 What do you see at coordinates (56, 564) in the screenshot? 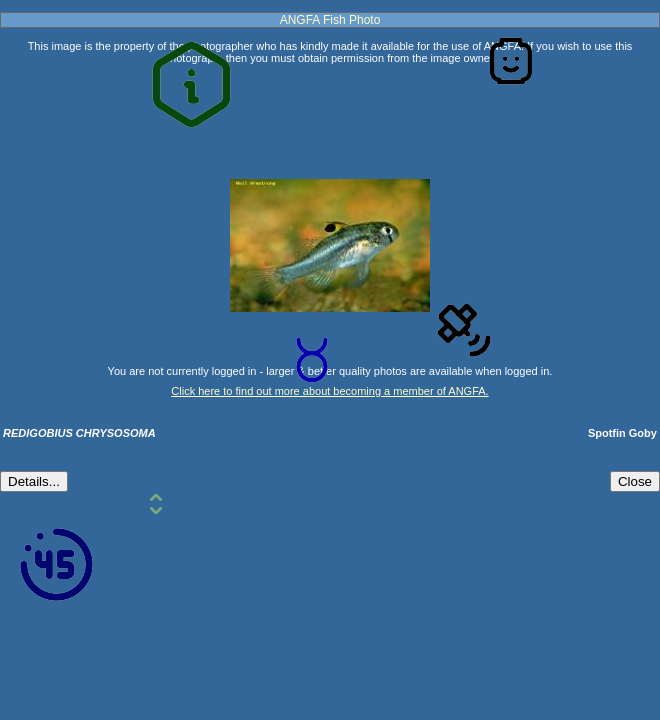
I see `set a 45-minute timer or duration` at bounding box center [56, 564].